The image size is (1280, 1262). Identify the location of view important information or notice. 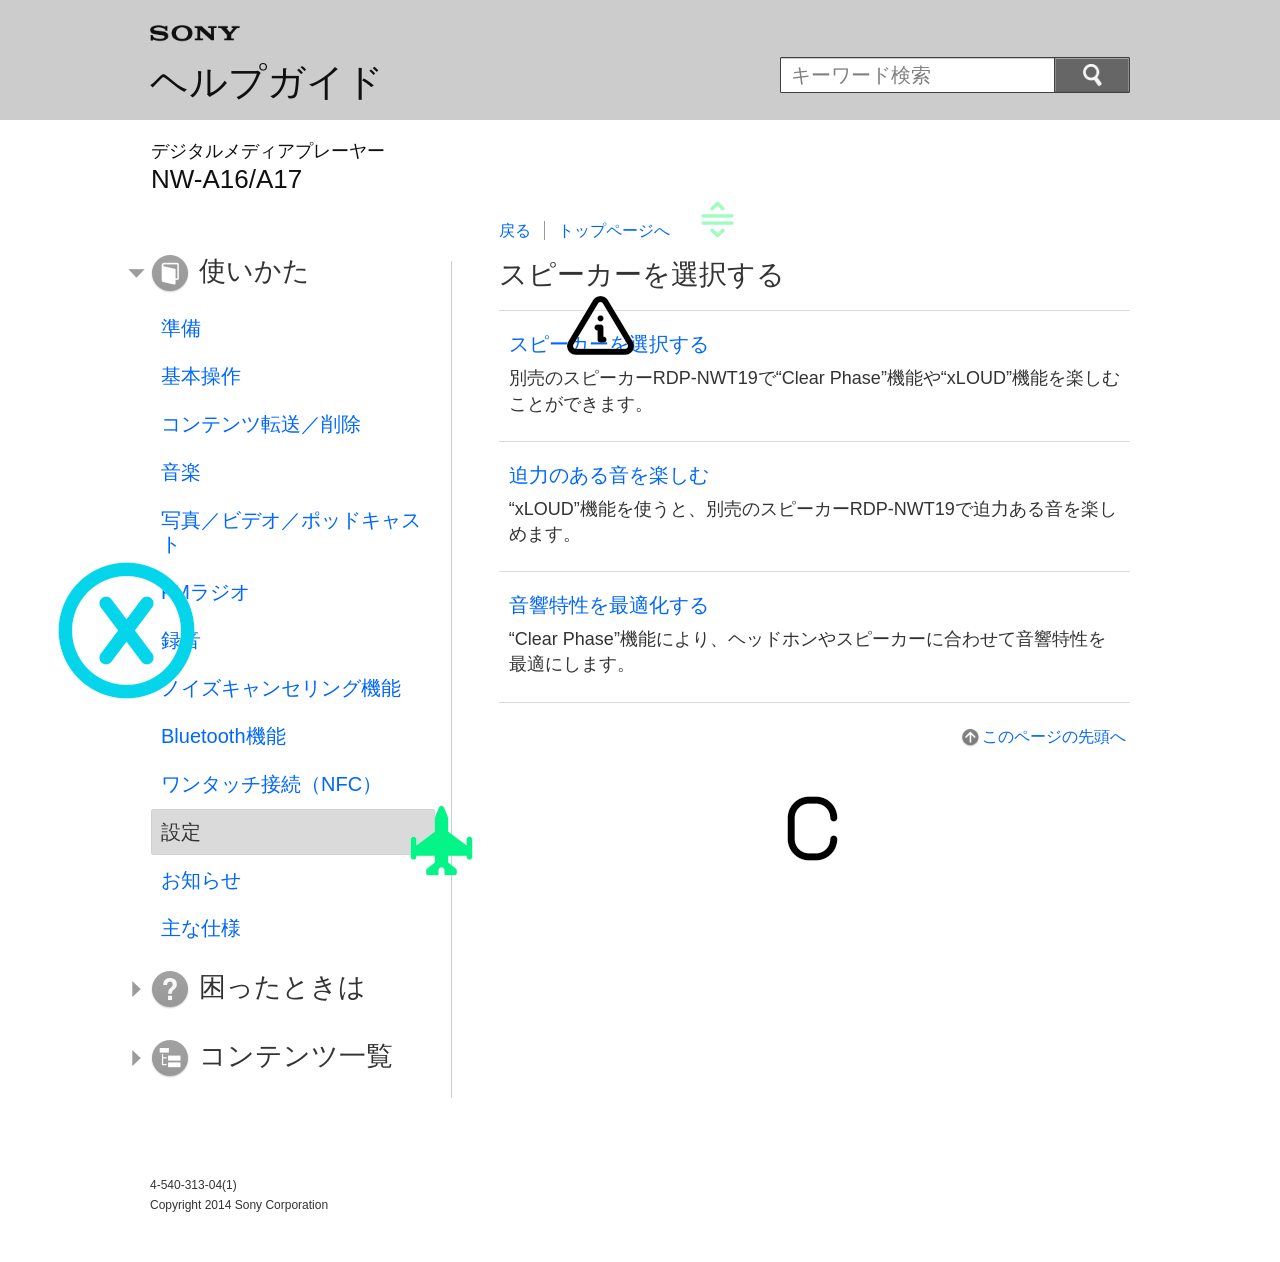
(600, 327).